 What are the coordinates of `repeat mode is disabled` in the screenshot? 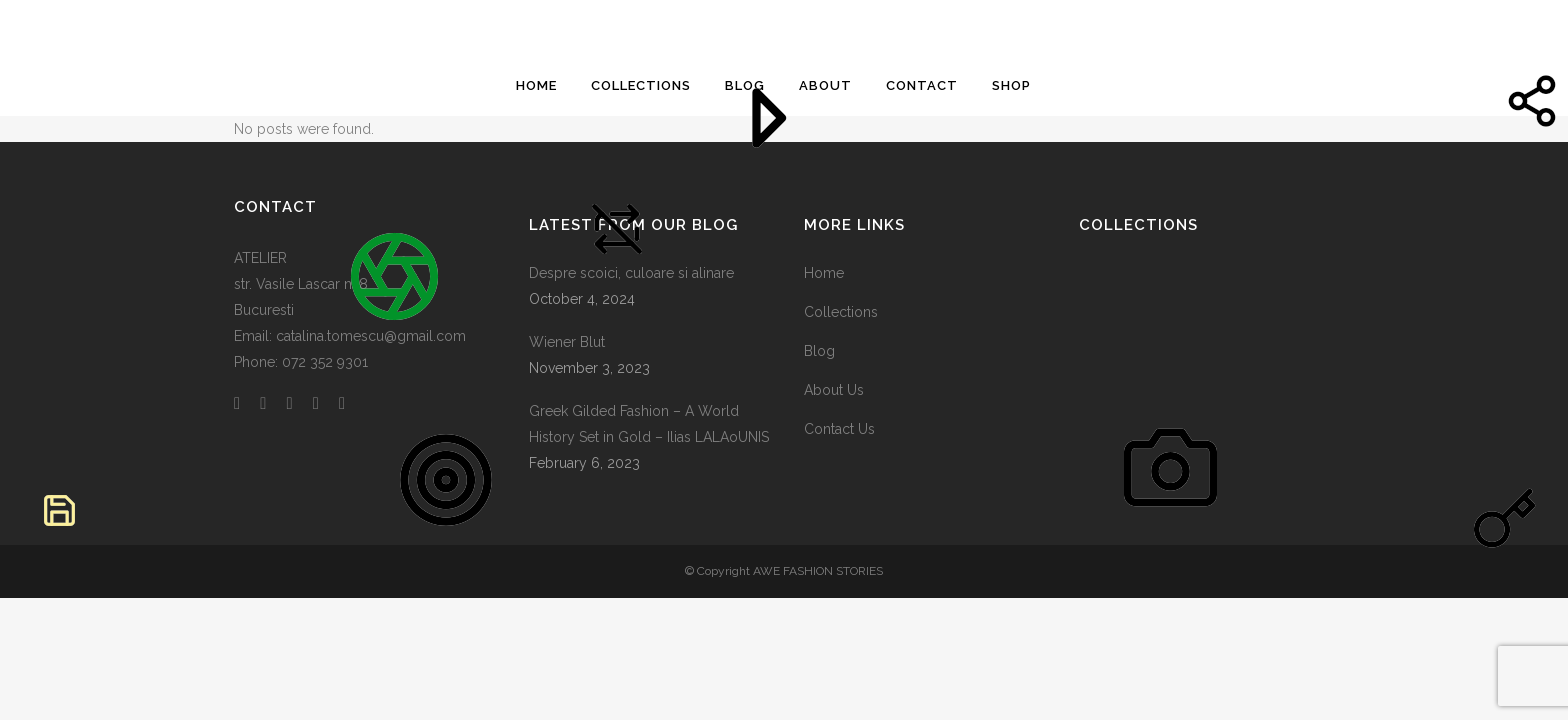 It's located at (617, 229).